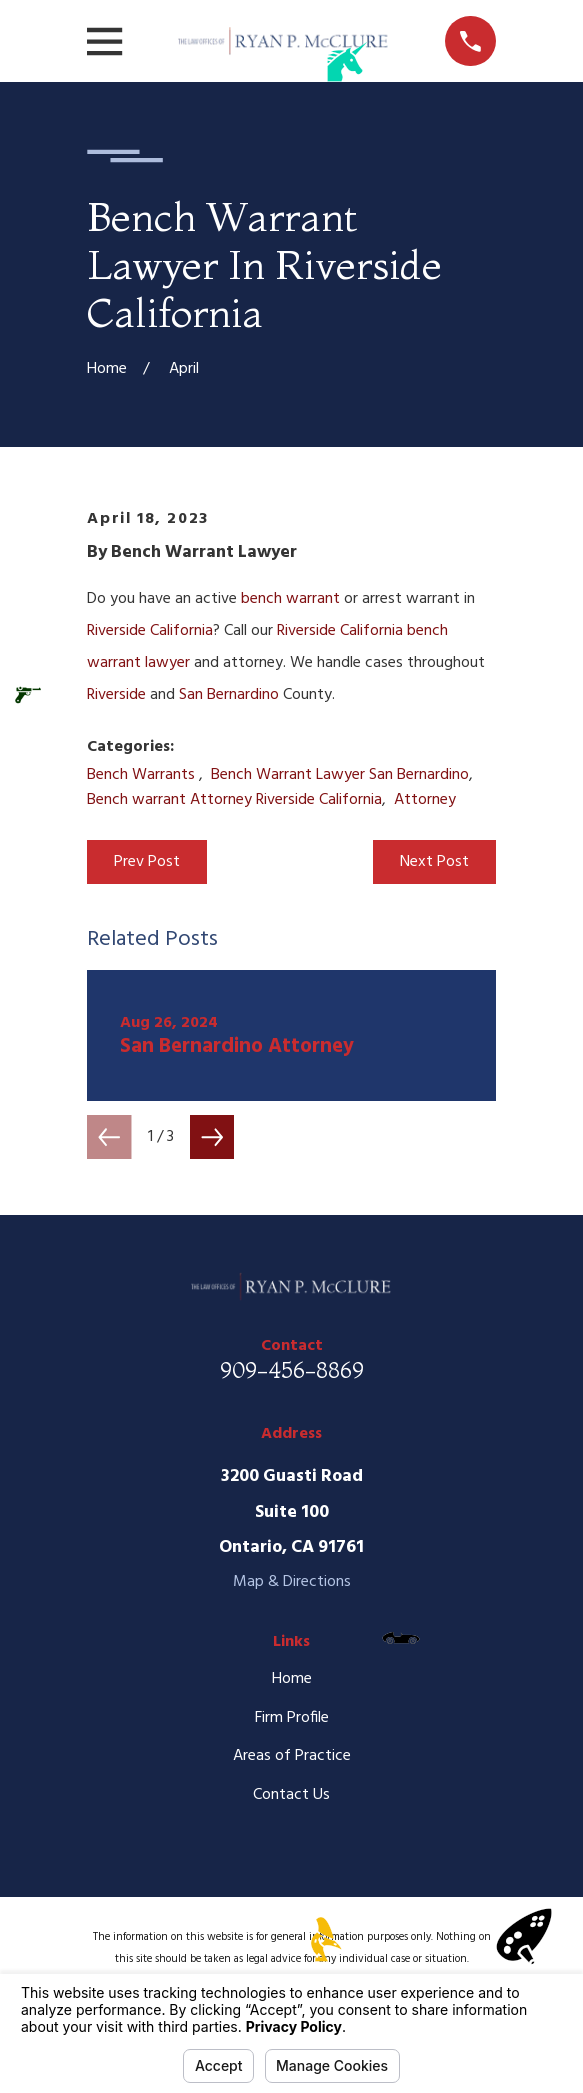 The height and width of the screenshot is (2093, 583). What do you see at coordinates (525, 1936) in the screenshot?
I see `access music or instrument features` at bounding box center [525, 1936].